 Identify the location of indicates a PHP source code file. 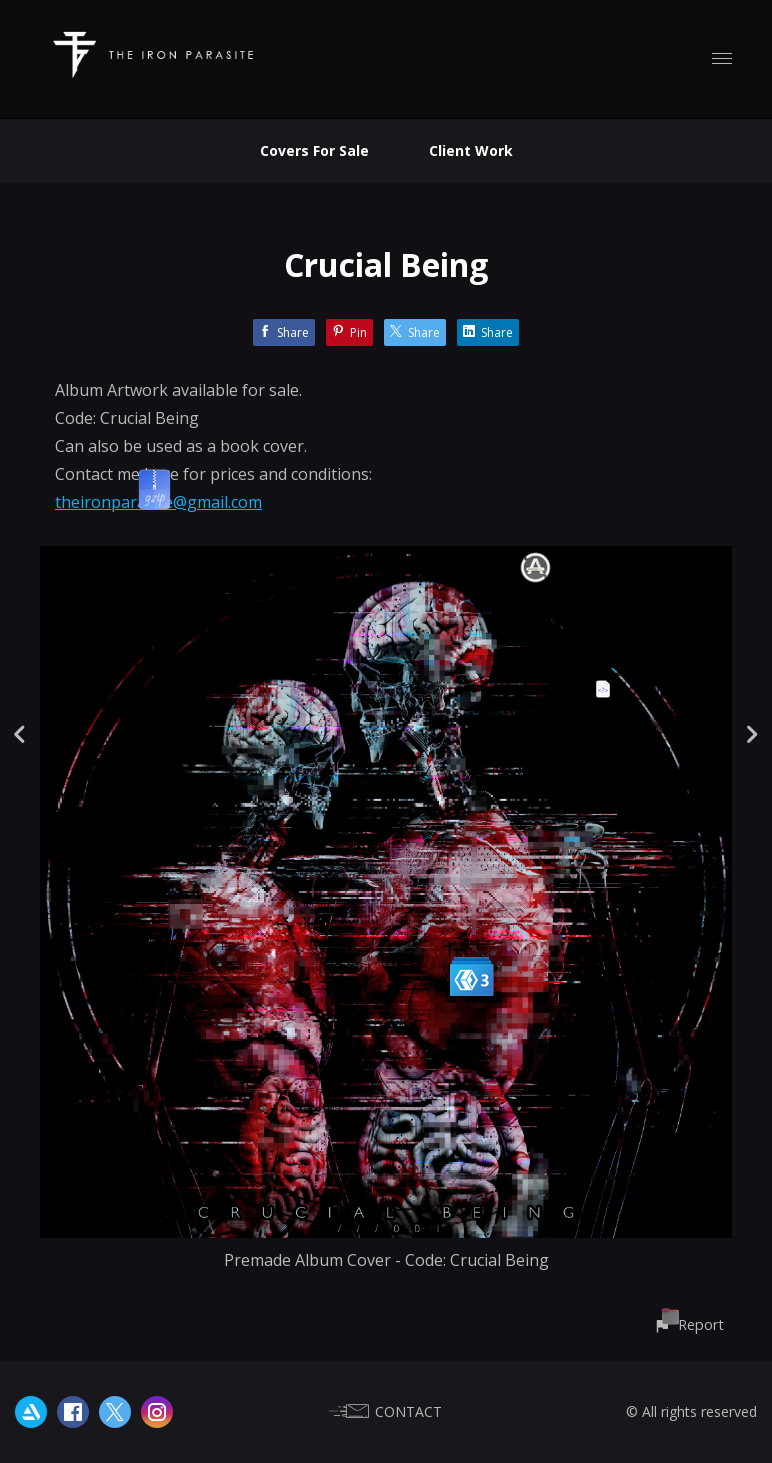
(603, 689).